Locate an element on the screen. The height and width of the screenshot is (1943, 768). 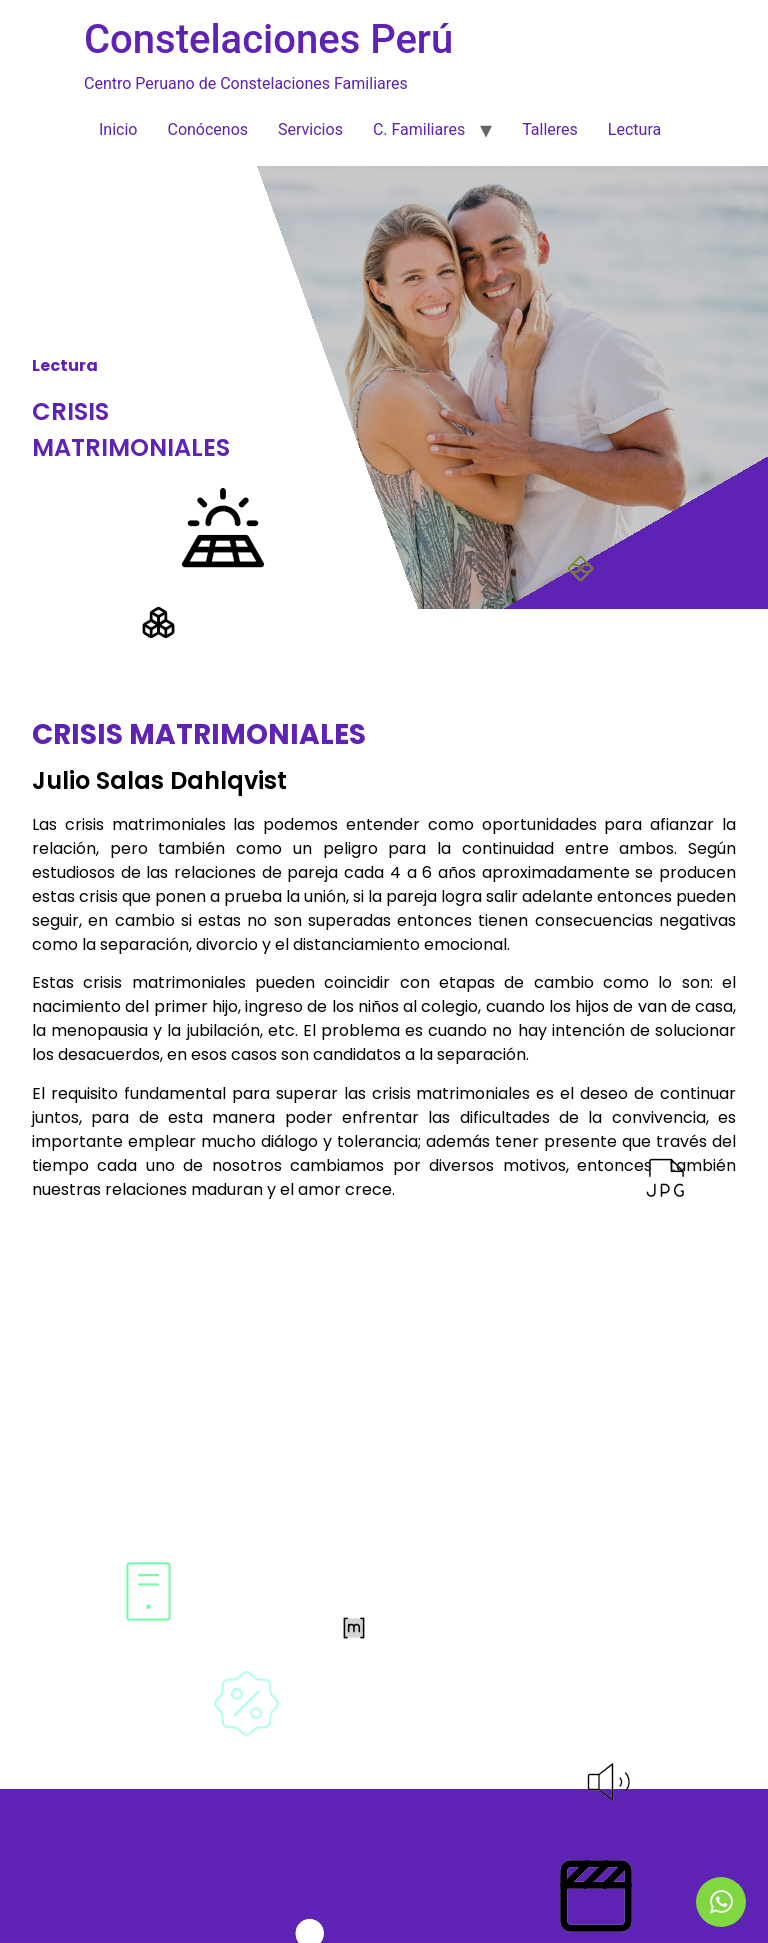
view inventory or packages is located at coordinates (158, 622).